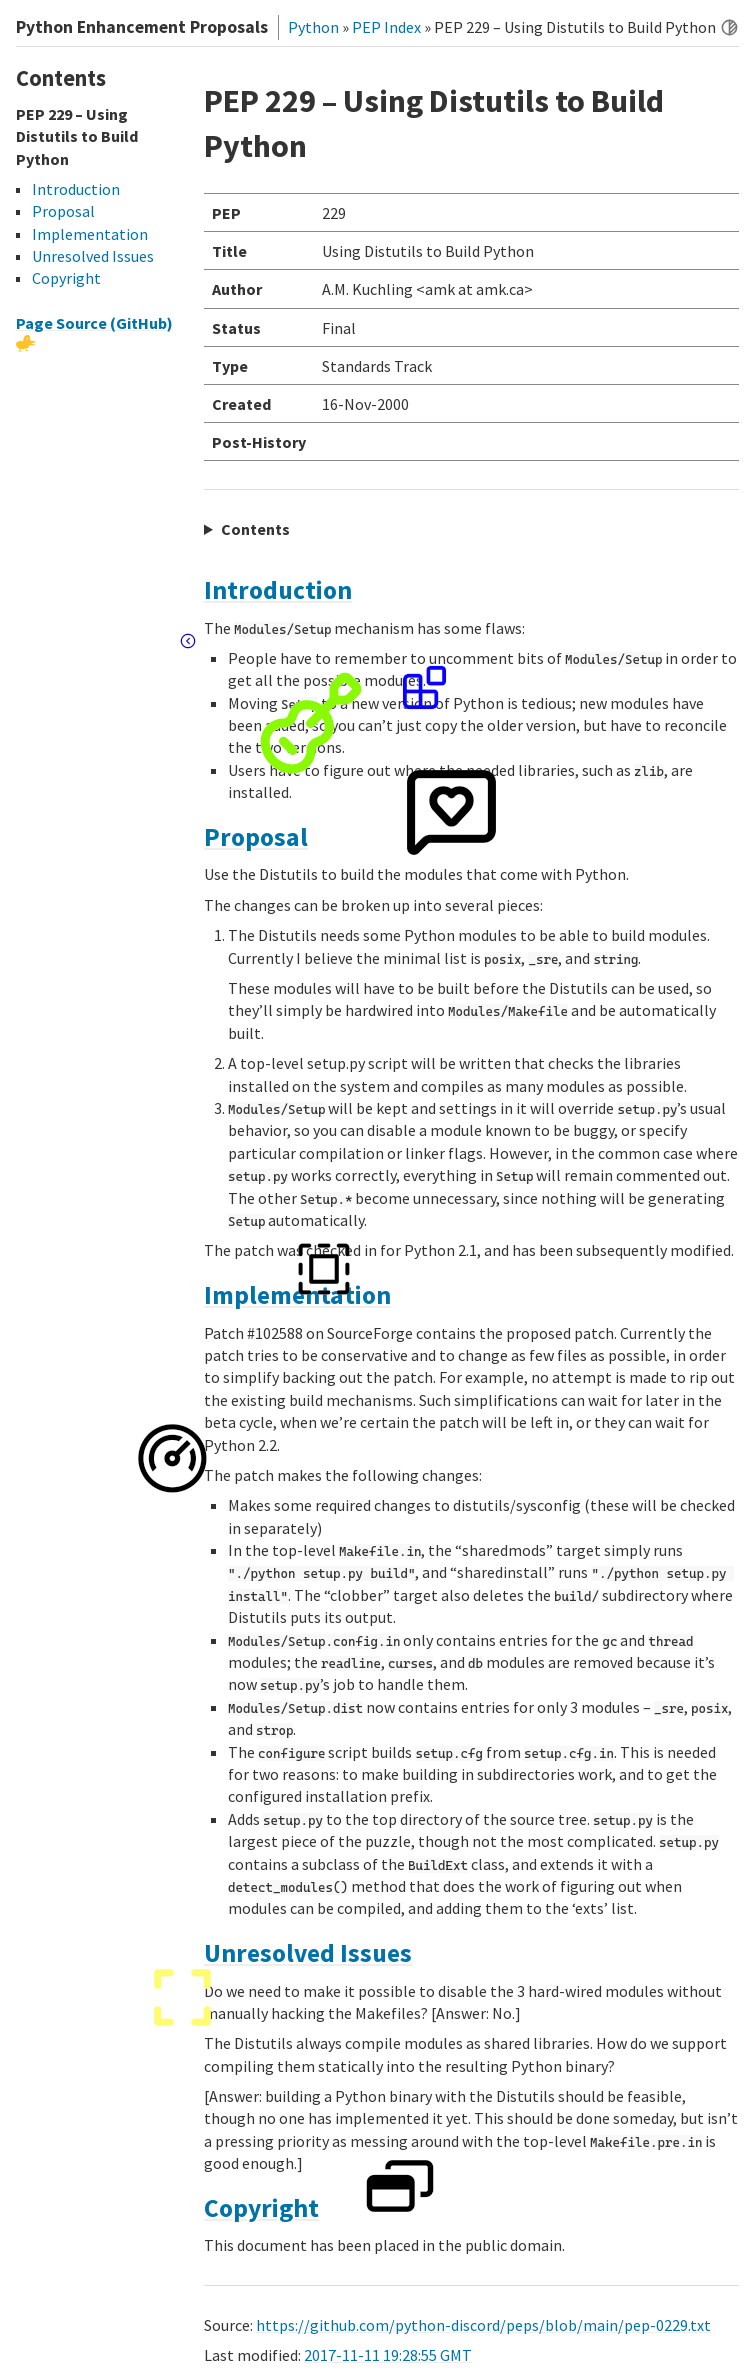 The width and height of the screenshot is (755, 2375). What do you see at coordinates (451, 810) in the screenshot?
I see `send a like or love reaction in chat` at bounding box center [451, 810].